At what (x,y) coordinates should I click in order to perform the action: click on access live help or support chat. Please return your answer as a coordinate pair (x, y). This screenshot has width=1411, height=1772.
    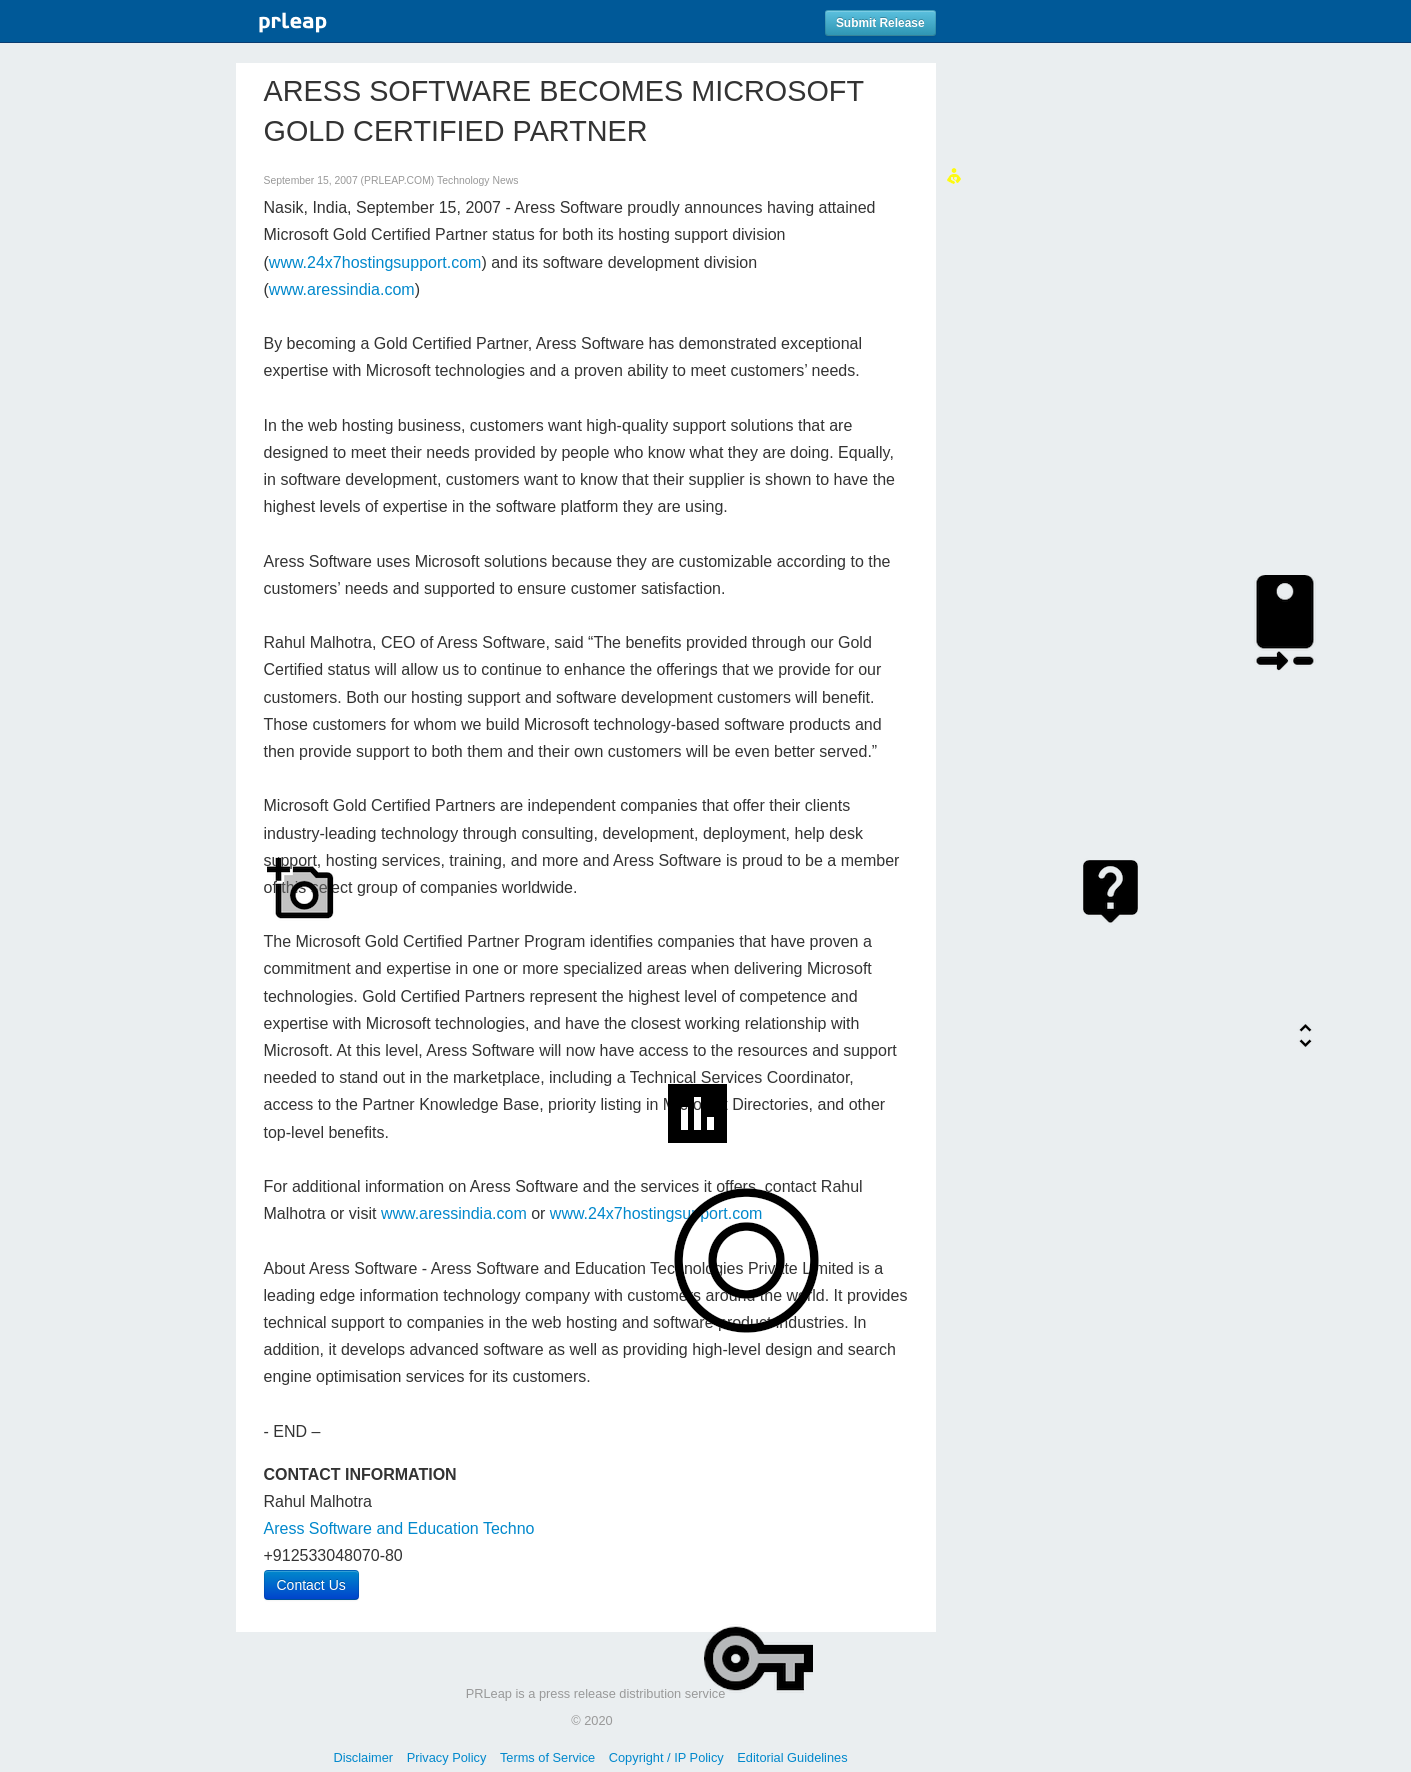
    Looking at the image, I should click on (1110, 890).